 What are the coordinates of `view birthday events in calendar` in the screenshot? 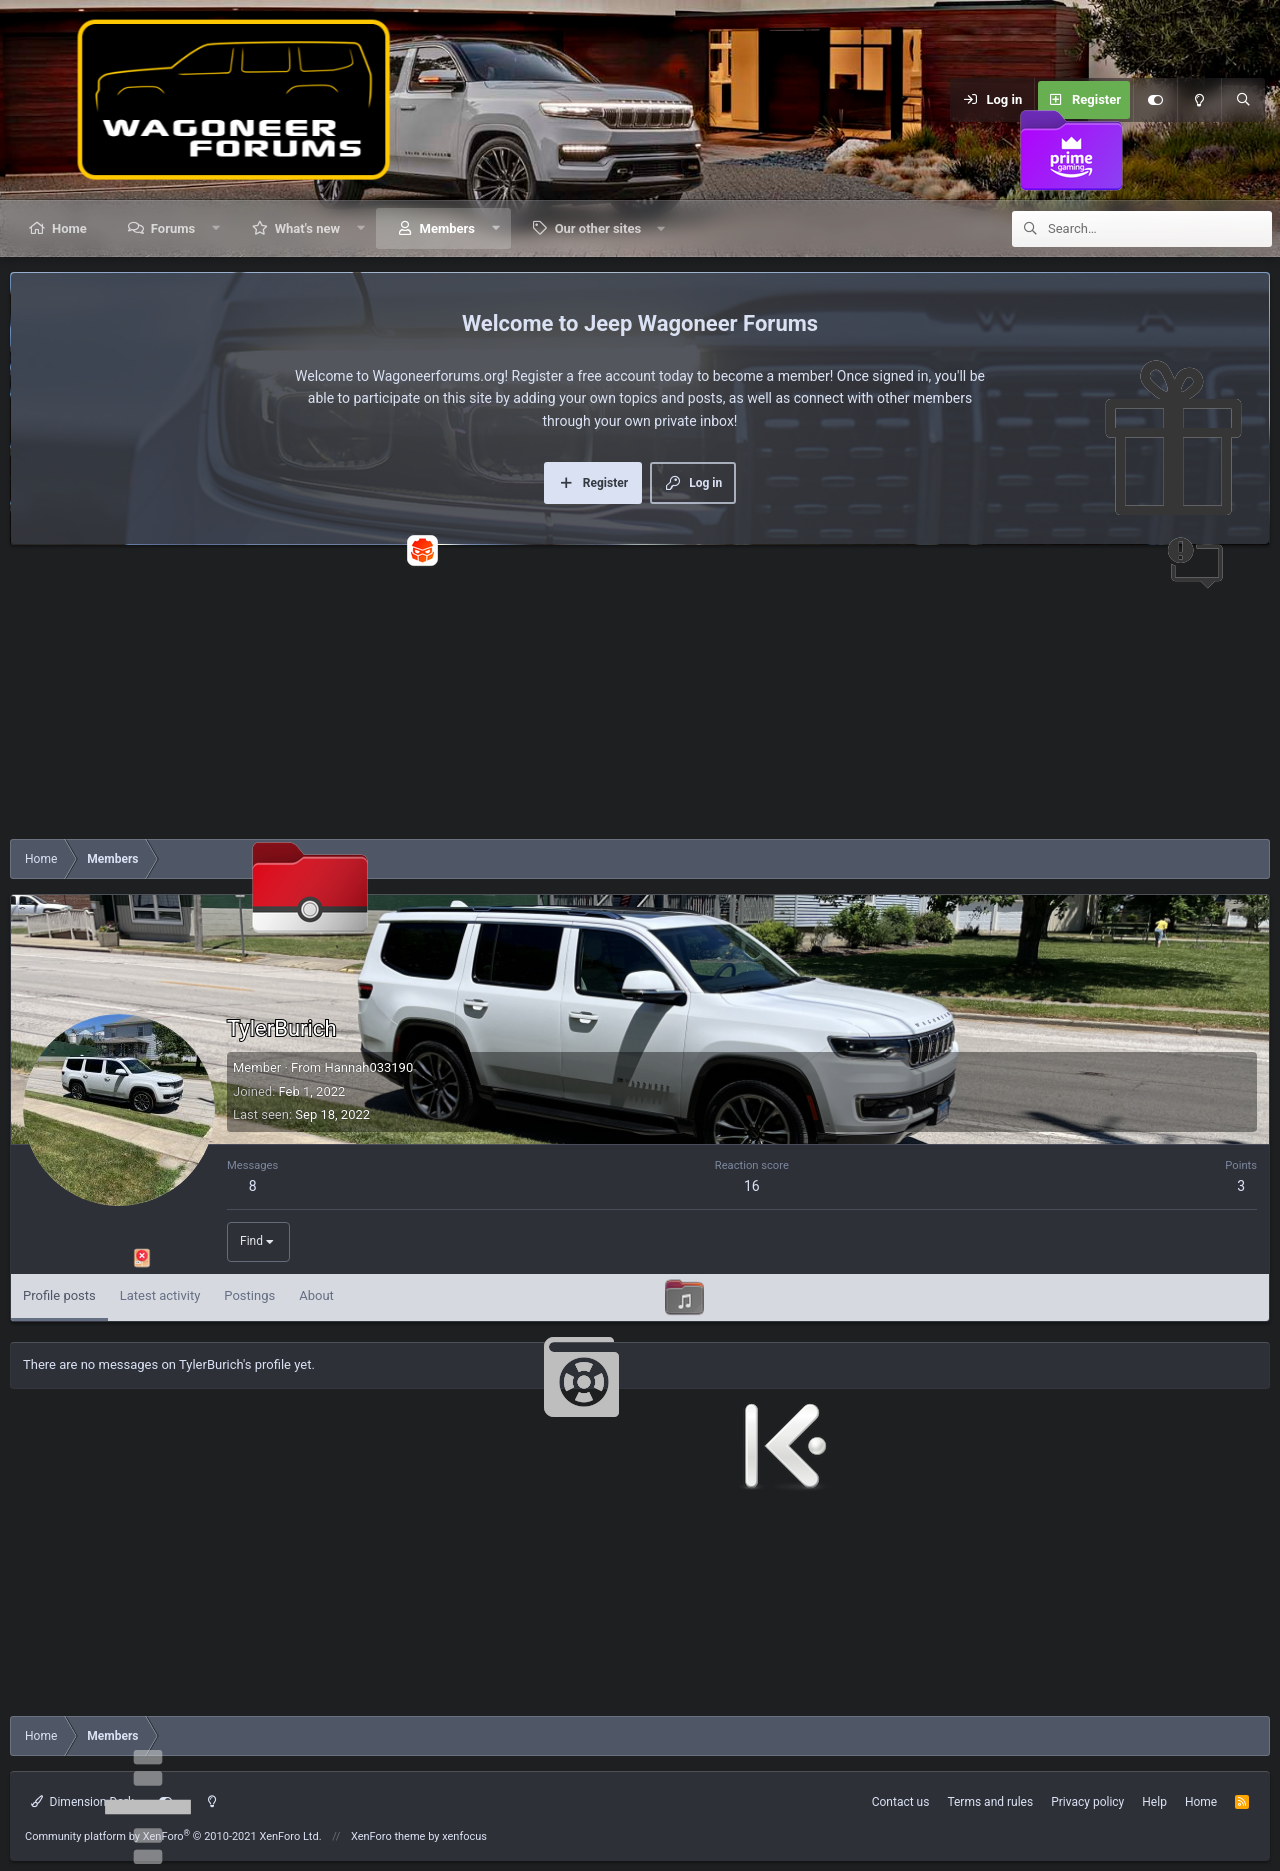 It's located at (1173, 437).